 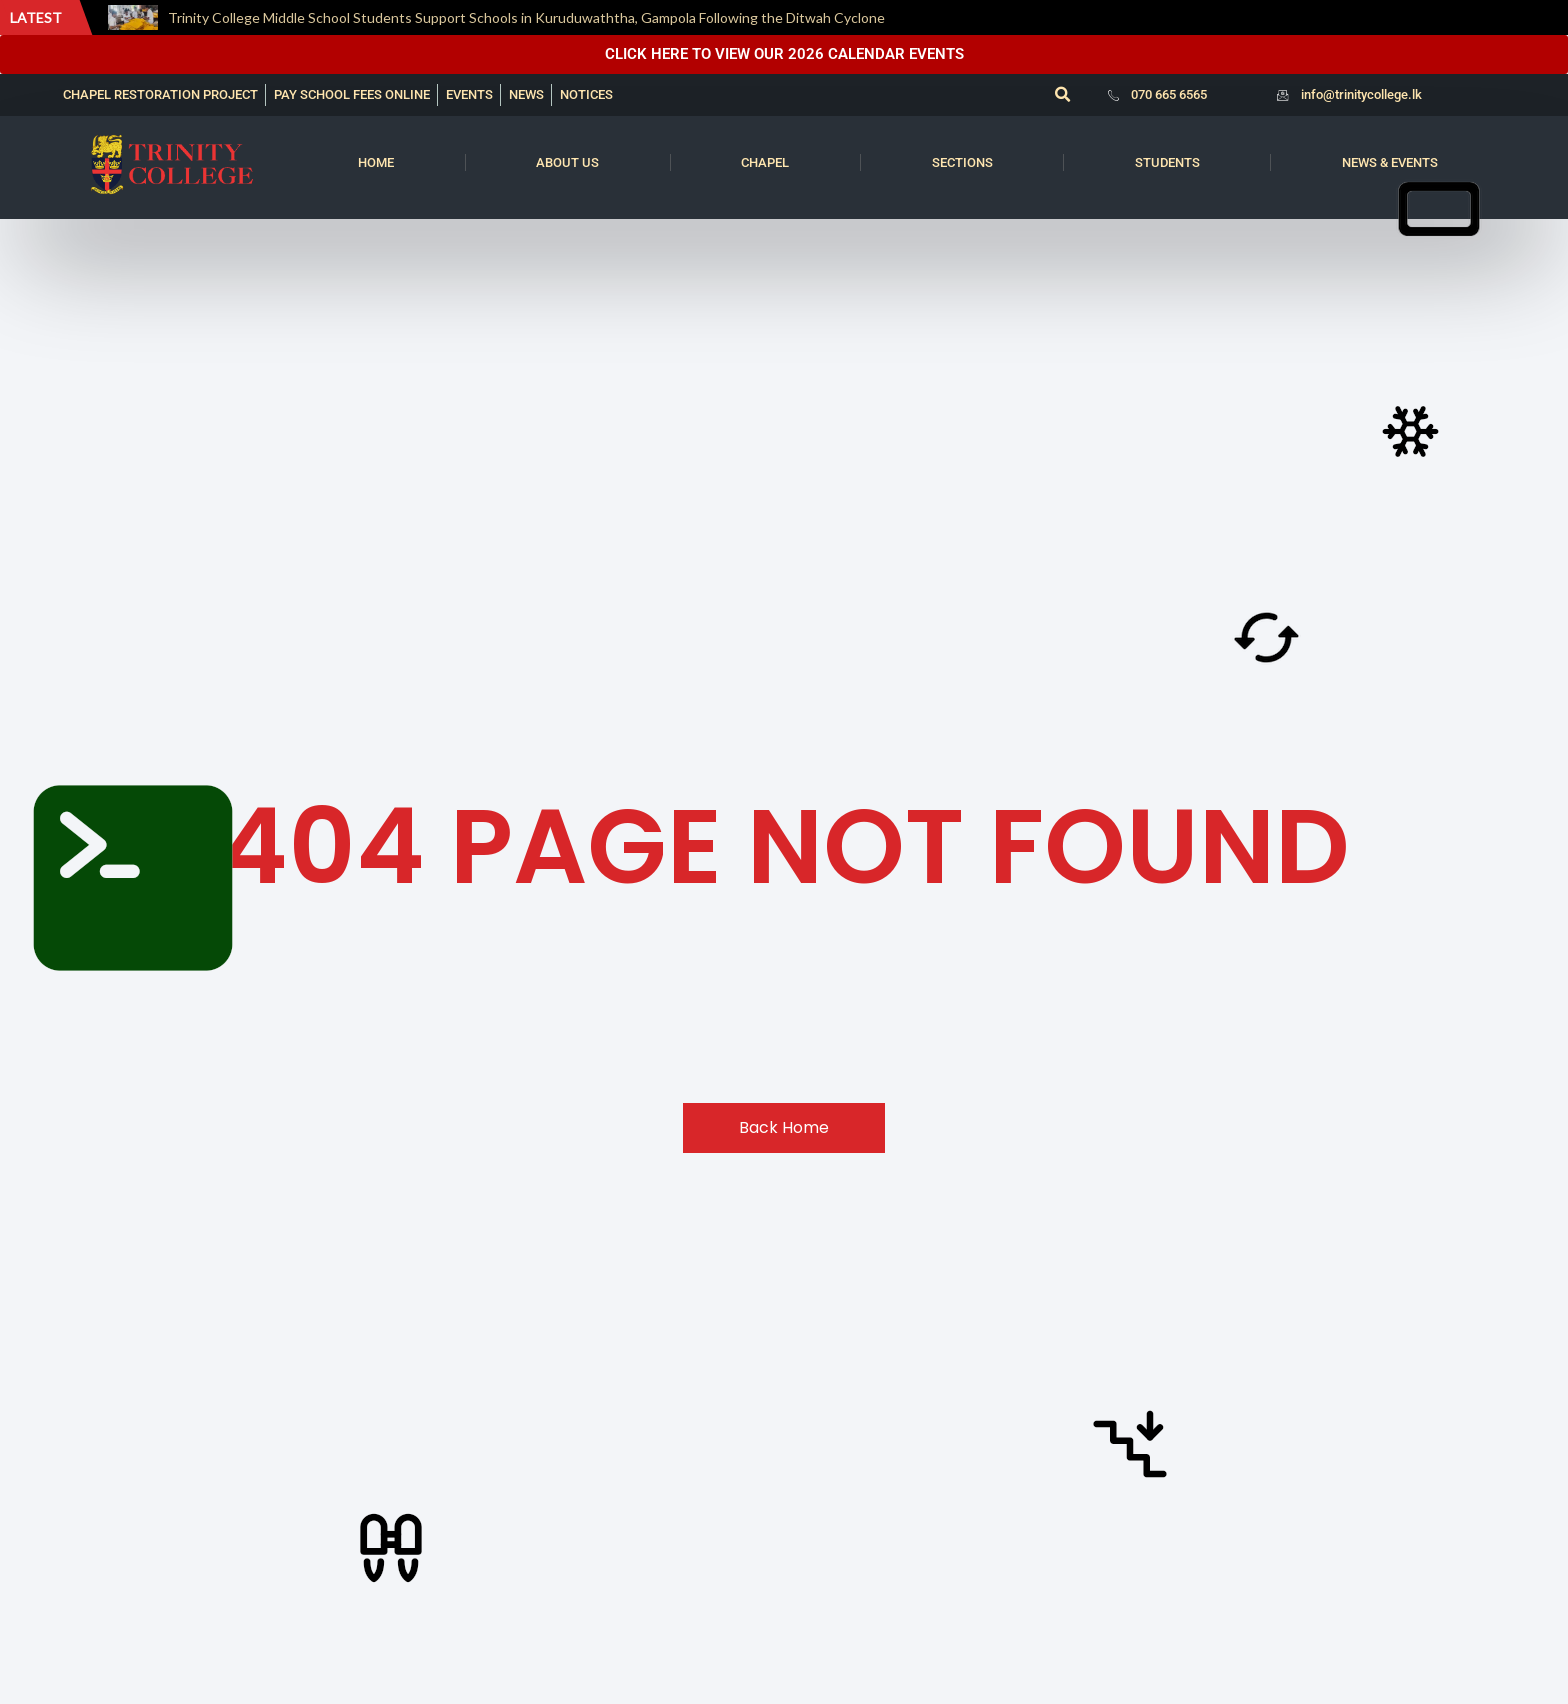 I want to click on crop image to 16:9 aspect ratio, so click(x=1439, y=209).